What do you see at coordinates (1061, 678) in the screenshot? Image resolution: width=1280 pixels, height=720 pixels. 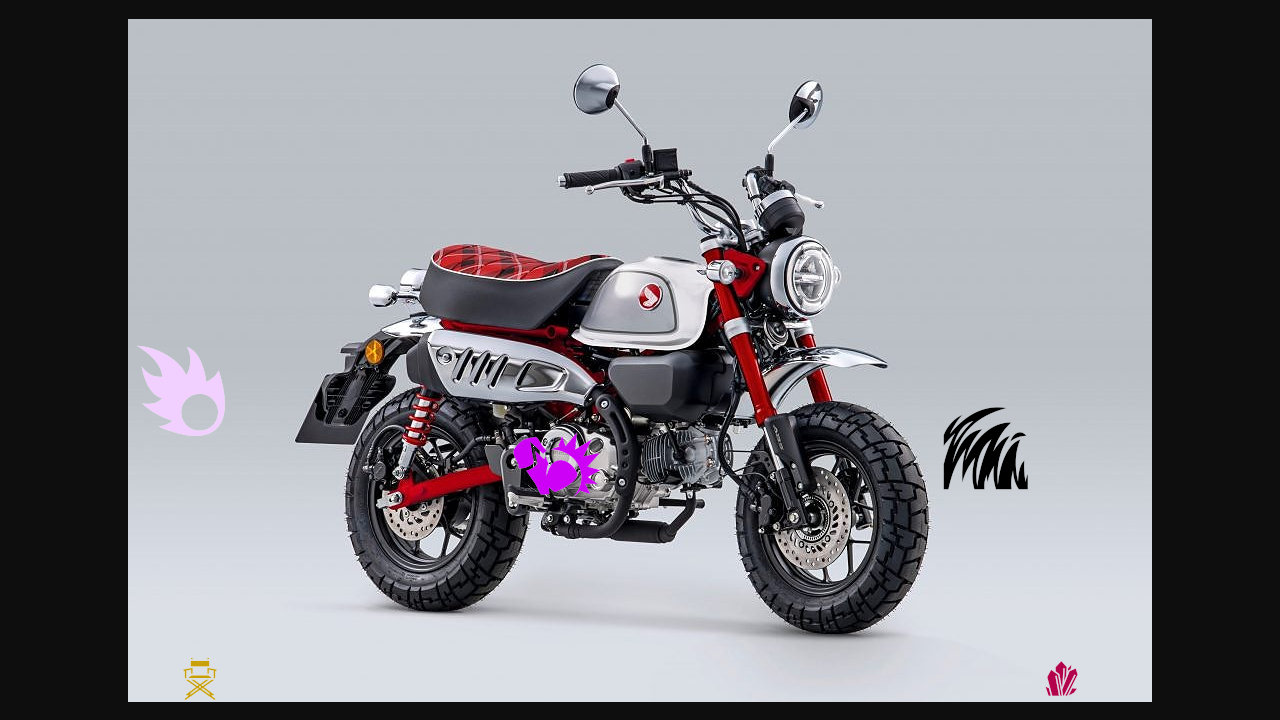 I see `view crystal resources or inventory` at bounding box center [1061, 678].